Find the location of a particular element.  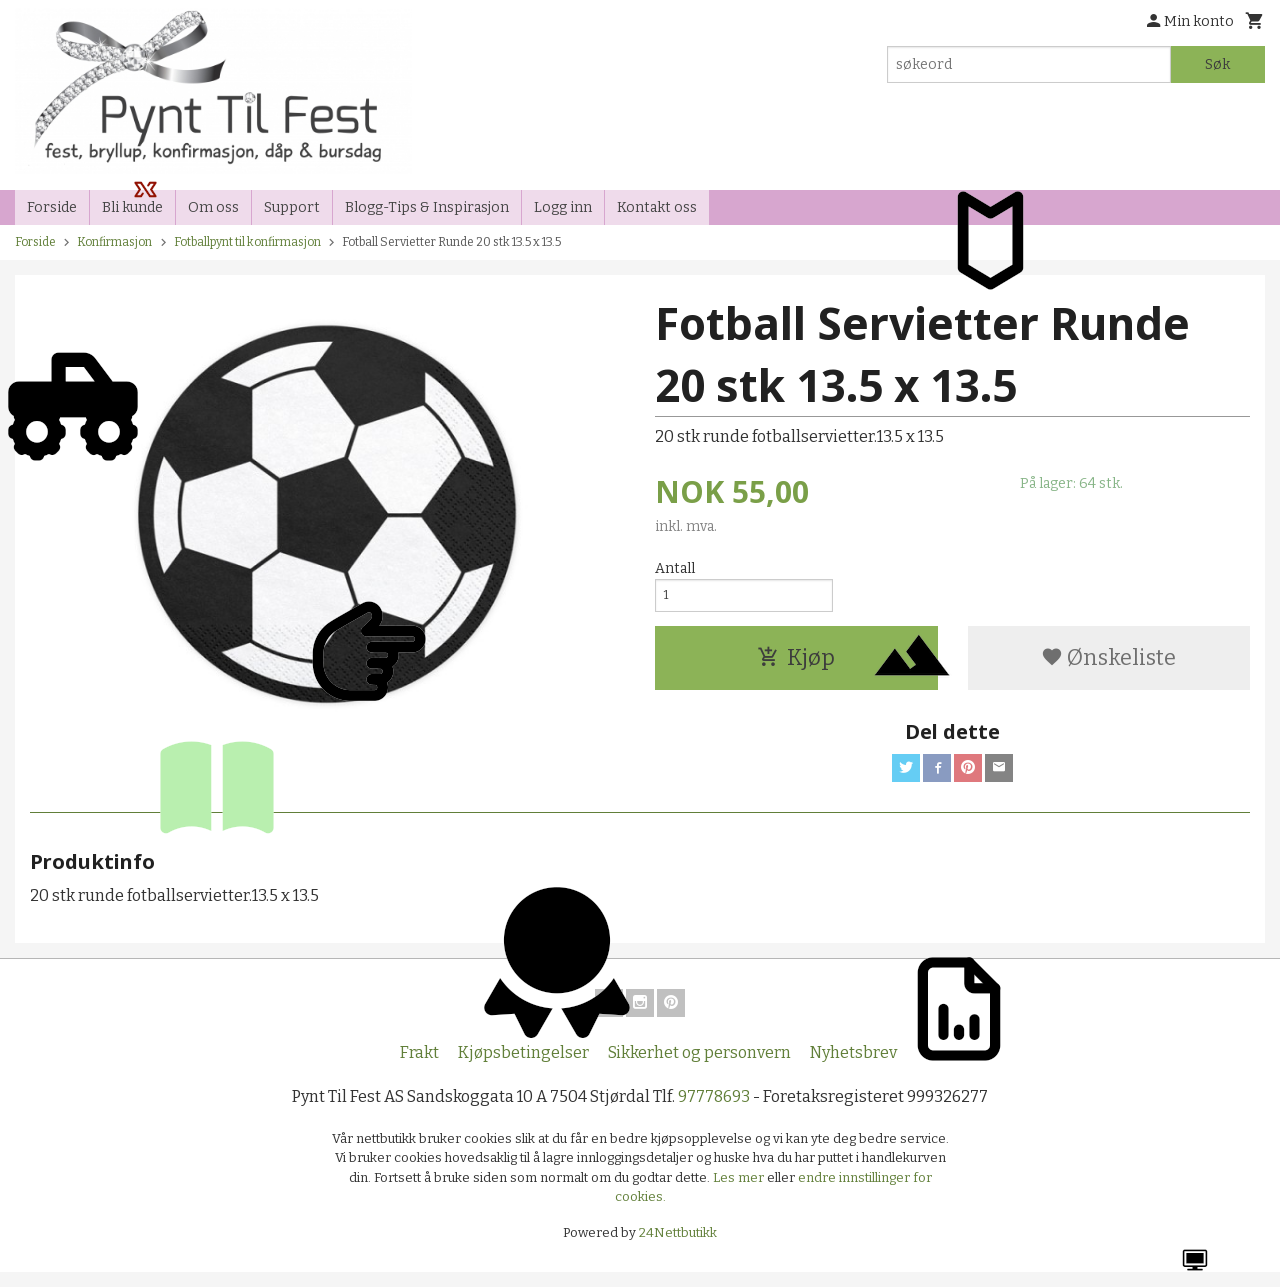

view your profile badge or achievement is located at coordinates (990, 240).